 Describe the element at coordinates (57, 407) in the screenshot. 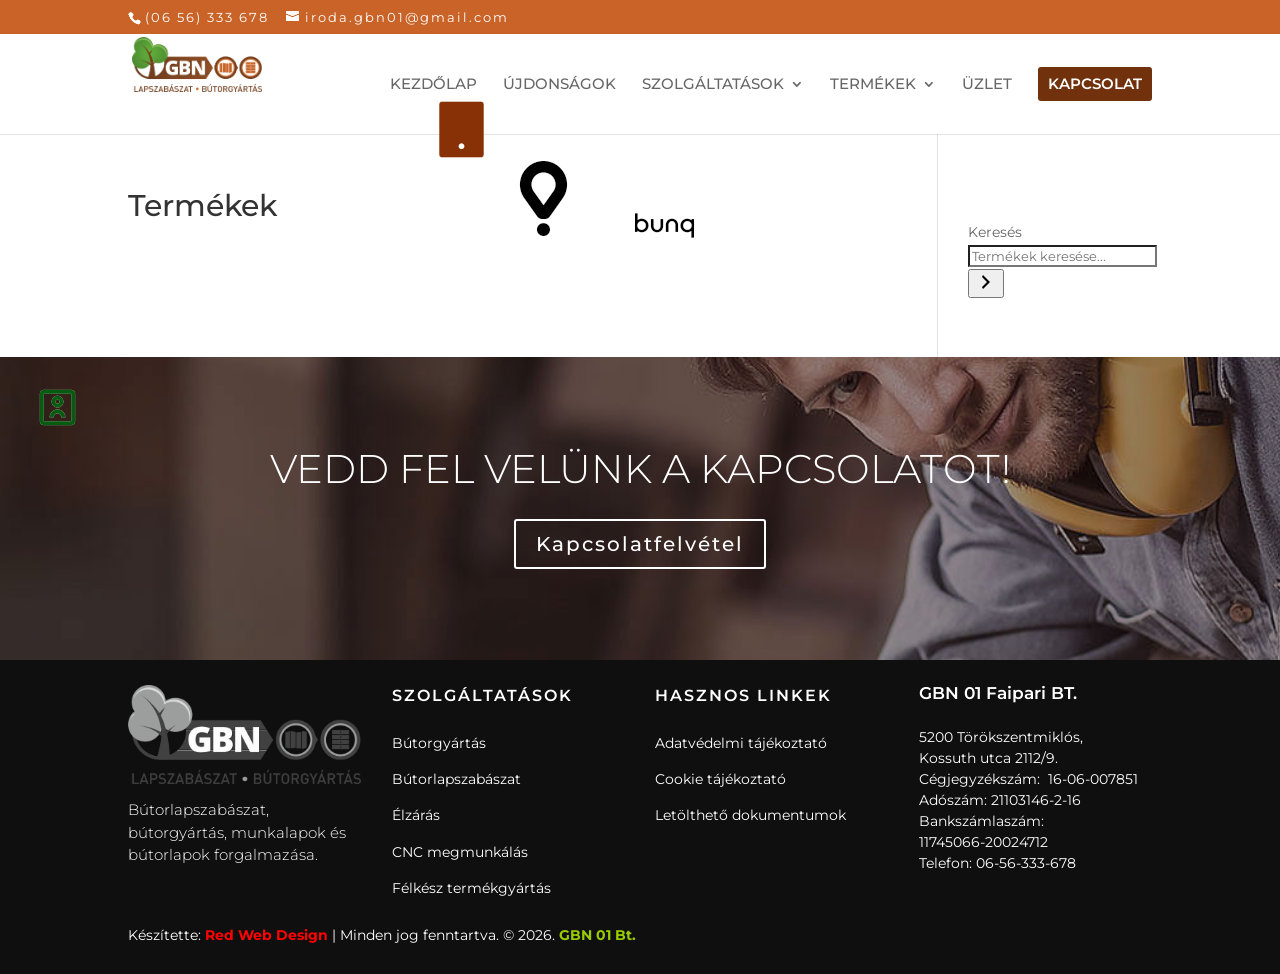

I see `view account profile` at that location.